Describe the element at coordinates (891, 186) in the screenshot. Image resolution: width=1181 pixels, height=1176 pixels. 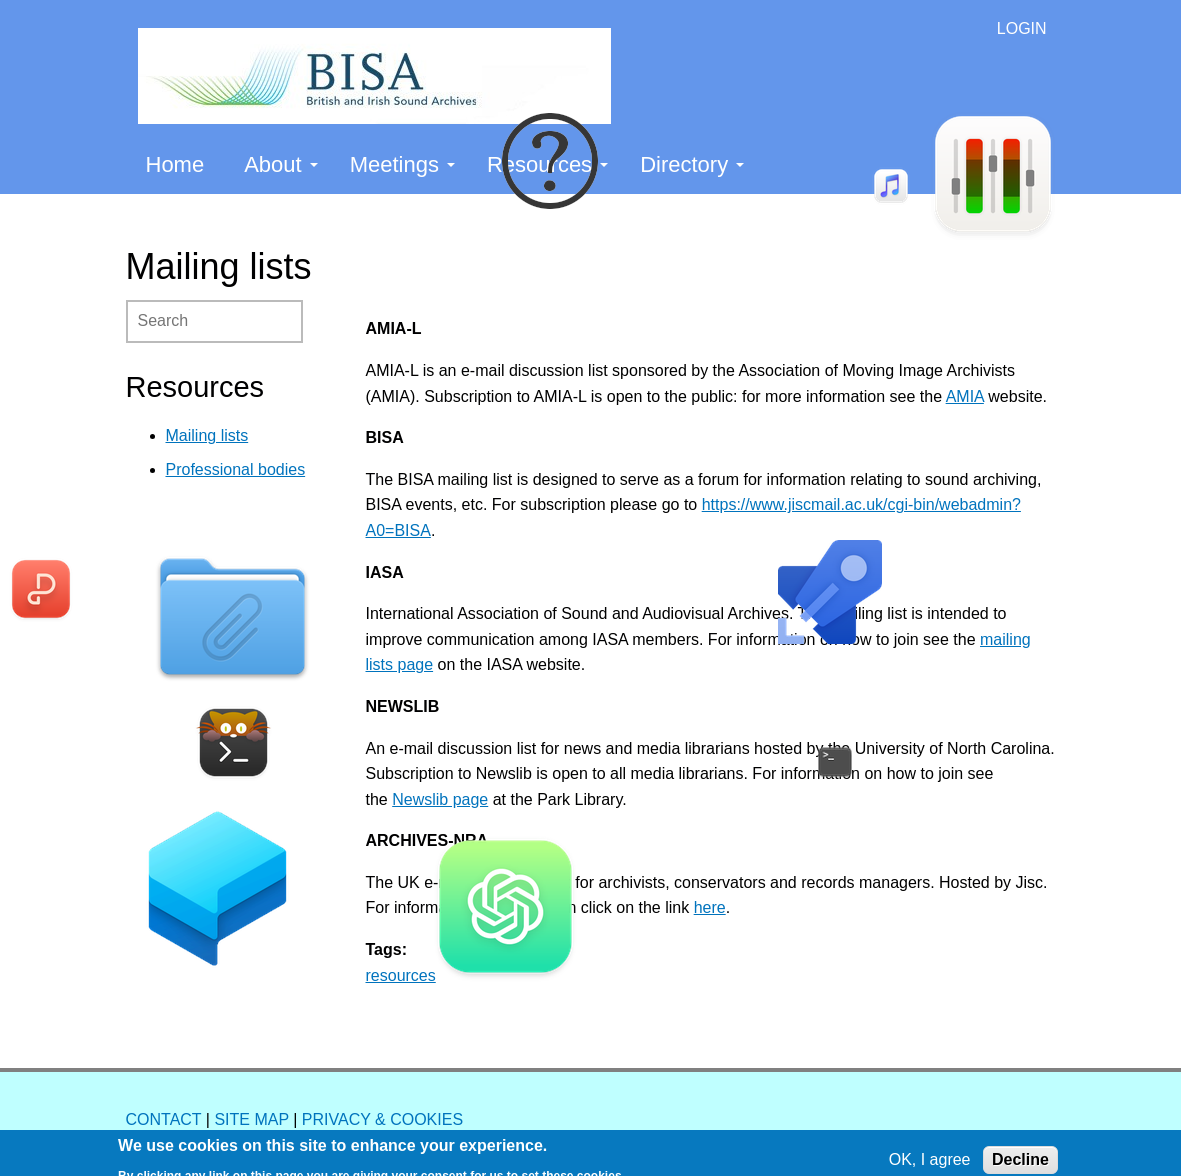
I see `open cantata music player` at that location.